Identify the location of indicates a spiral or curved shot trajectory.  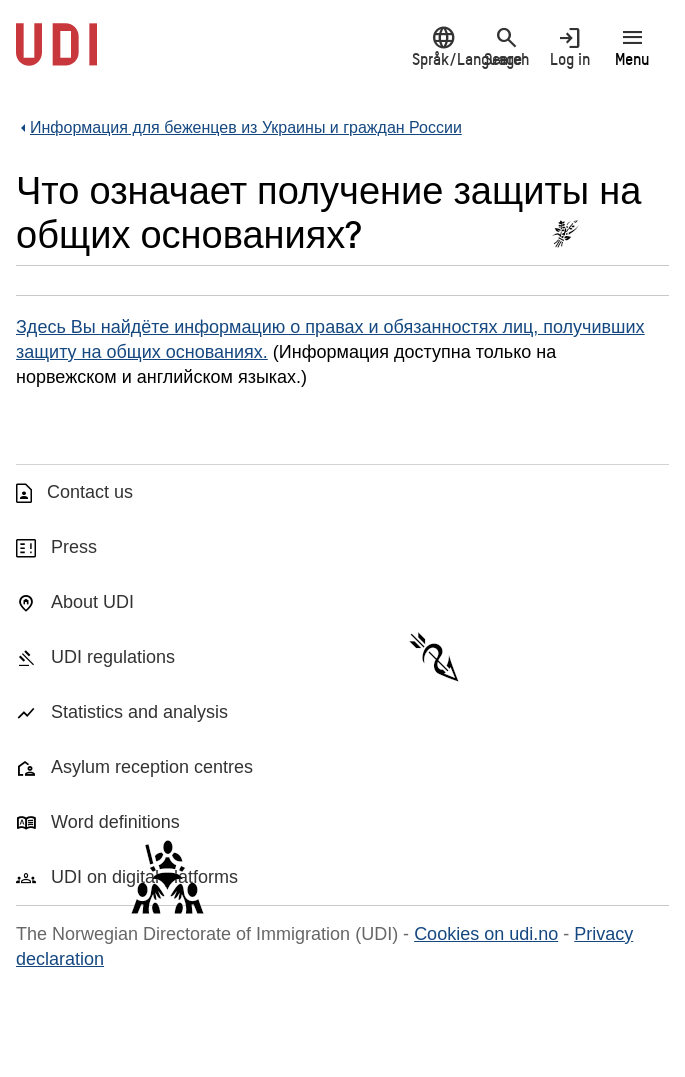
(434, 657).